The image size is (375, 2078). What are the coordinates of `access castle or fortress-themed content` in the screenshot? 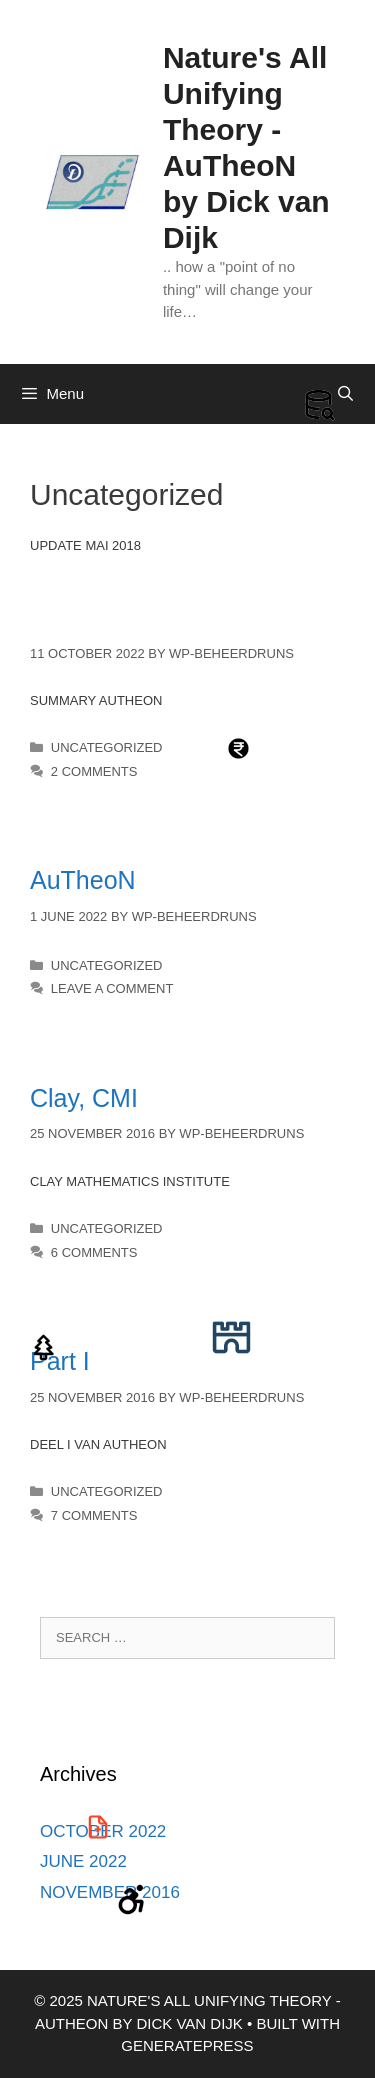 It's located at (231, 1336).